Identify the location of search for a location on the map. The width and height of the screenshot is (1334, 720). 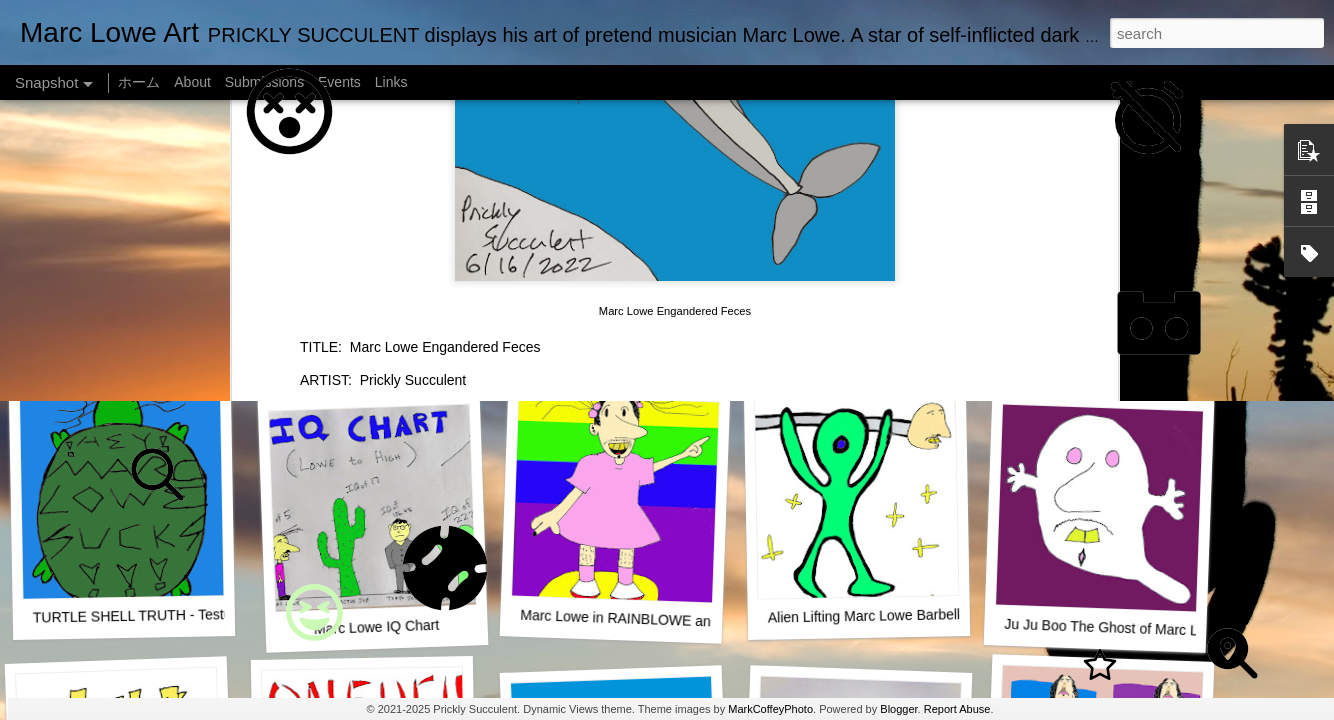
(1232, 653).